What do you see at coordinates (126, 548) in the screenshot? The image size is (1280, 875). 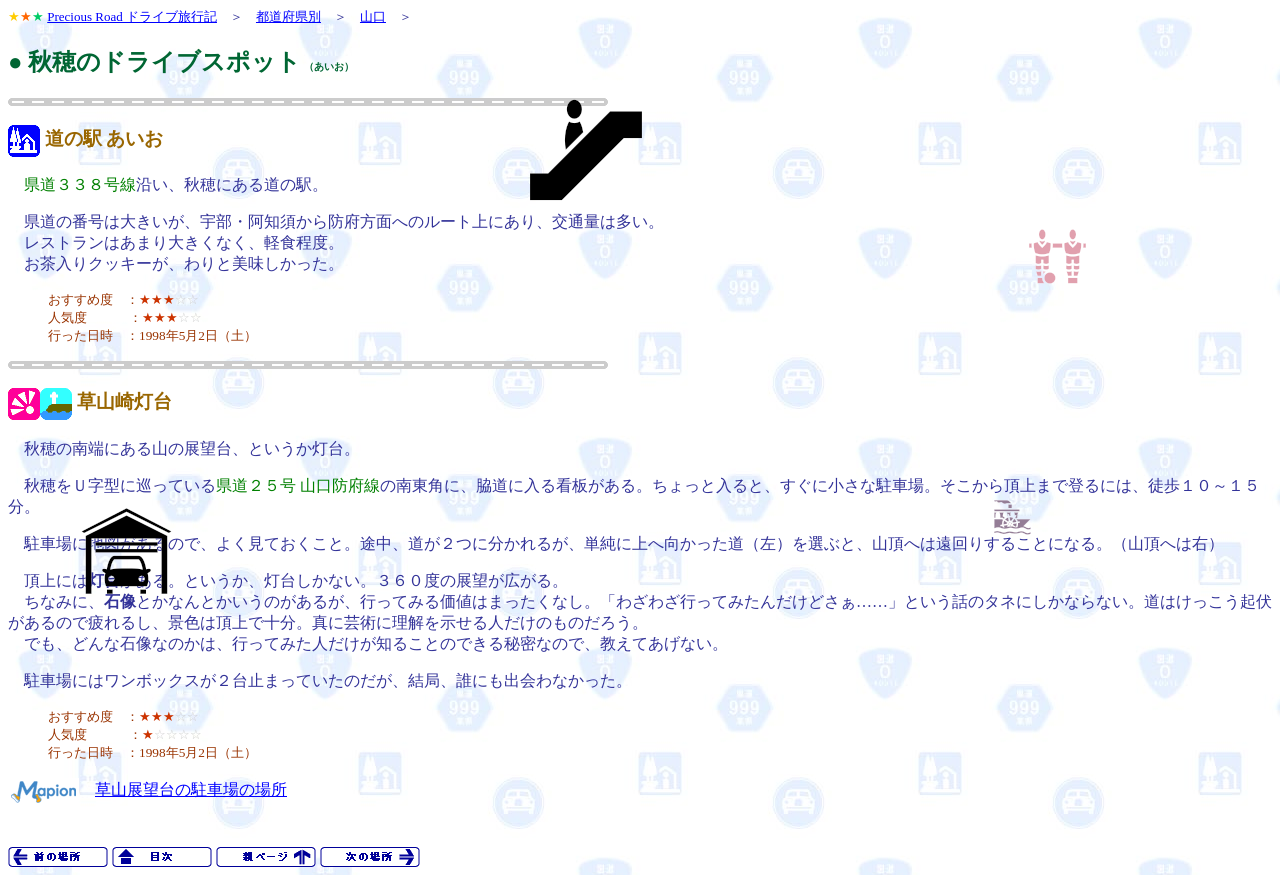 I see `access garage or parking settings` at bounding box center [126, 548].